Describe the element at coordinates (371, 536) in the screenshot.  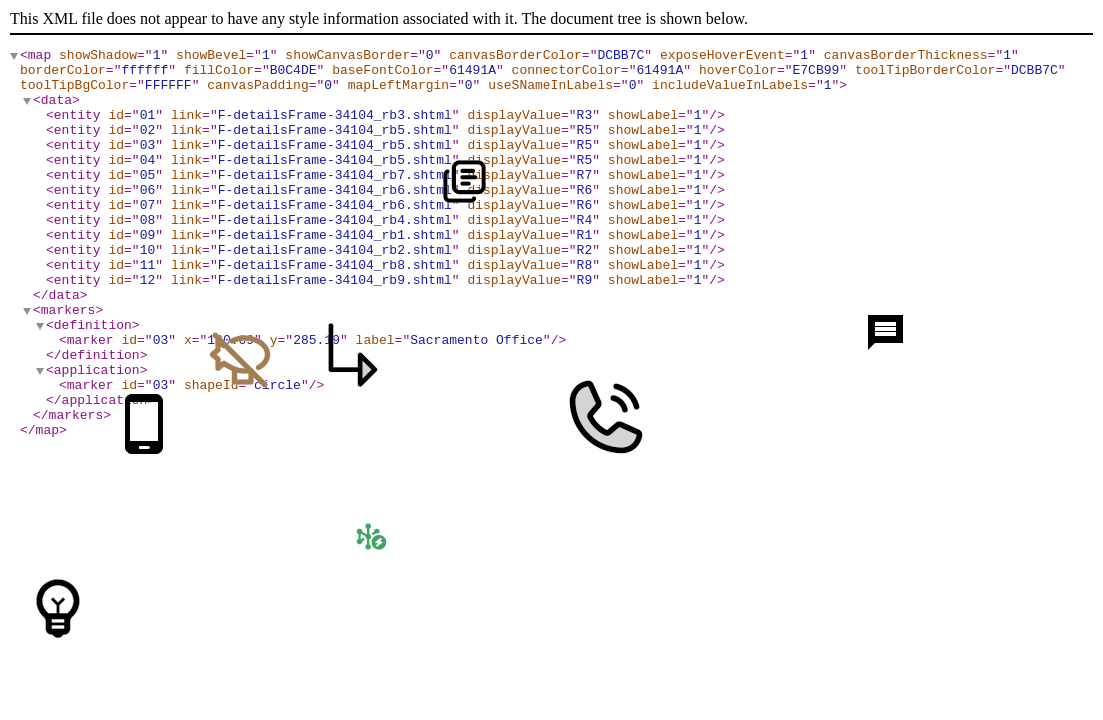
I see `access AI-powered network automation` at that location.